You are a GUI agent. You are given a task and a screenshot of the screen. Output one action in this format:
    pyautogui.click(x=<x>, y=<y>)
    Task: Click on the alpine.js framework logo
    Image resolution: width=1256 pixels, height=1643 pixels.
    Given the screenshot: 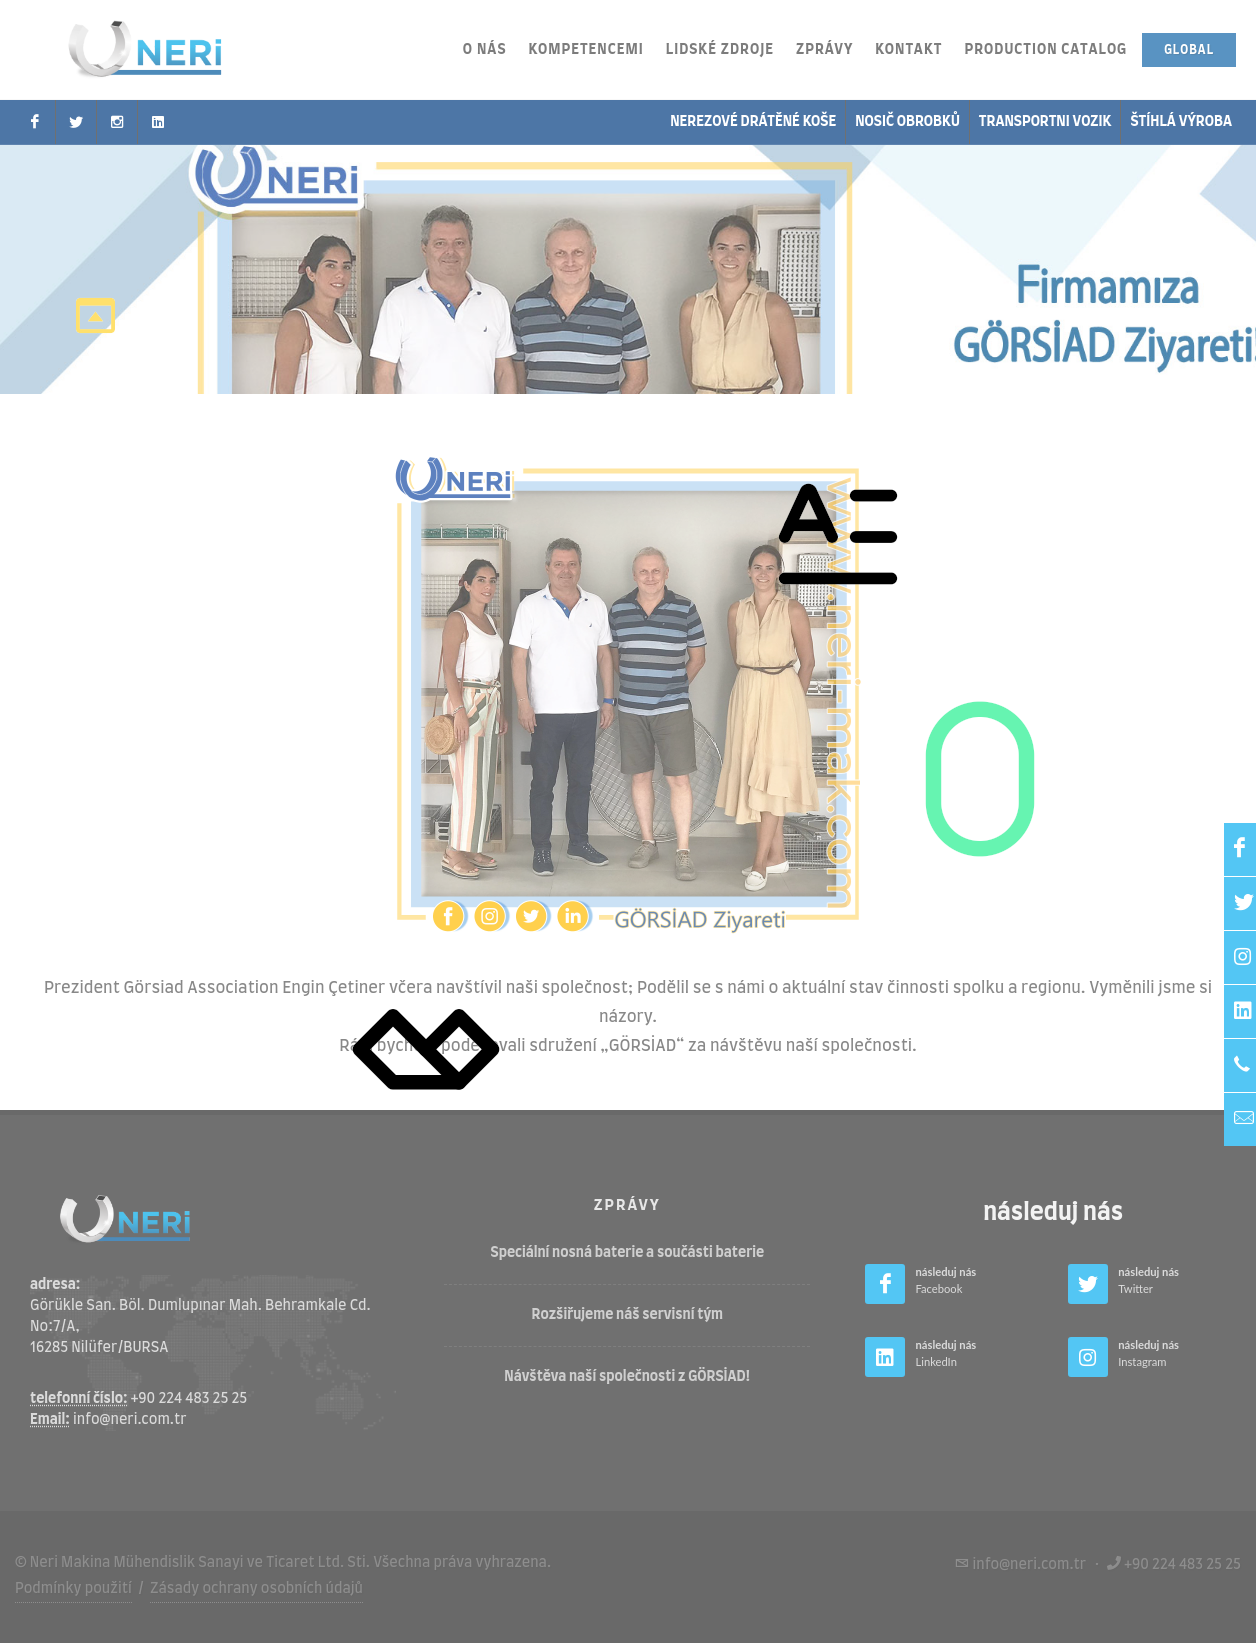 What is the action you would take?
    pyautogui.click(x=426, y=1053)
    